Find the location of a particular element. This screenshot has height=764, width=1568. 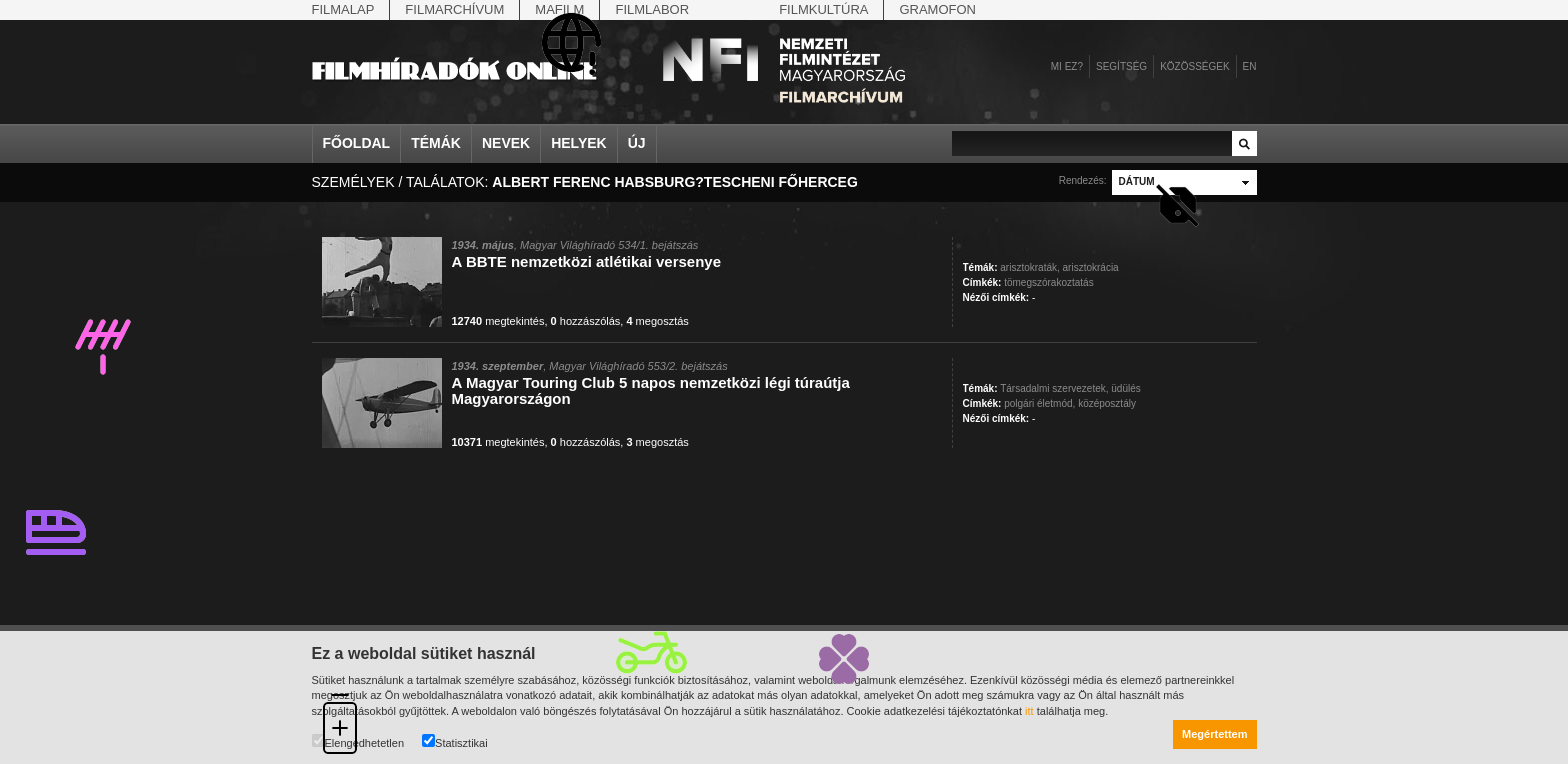

view train schedules or railway options is located at coordinates (56, 531).